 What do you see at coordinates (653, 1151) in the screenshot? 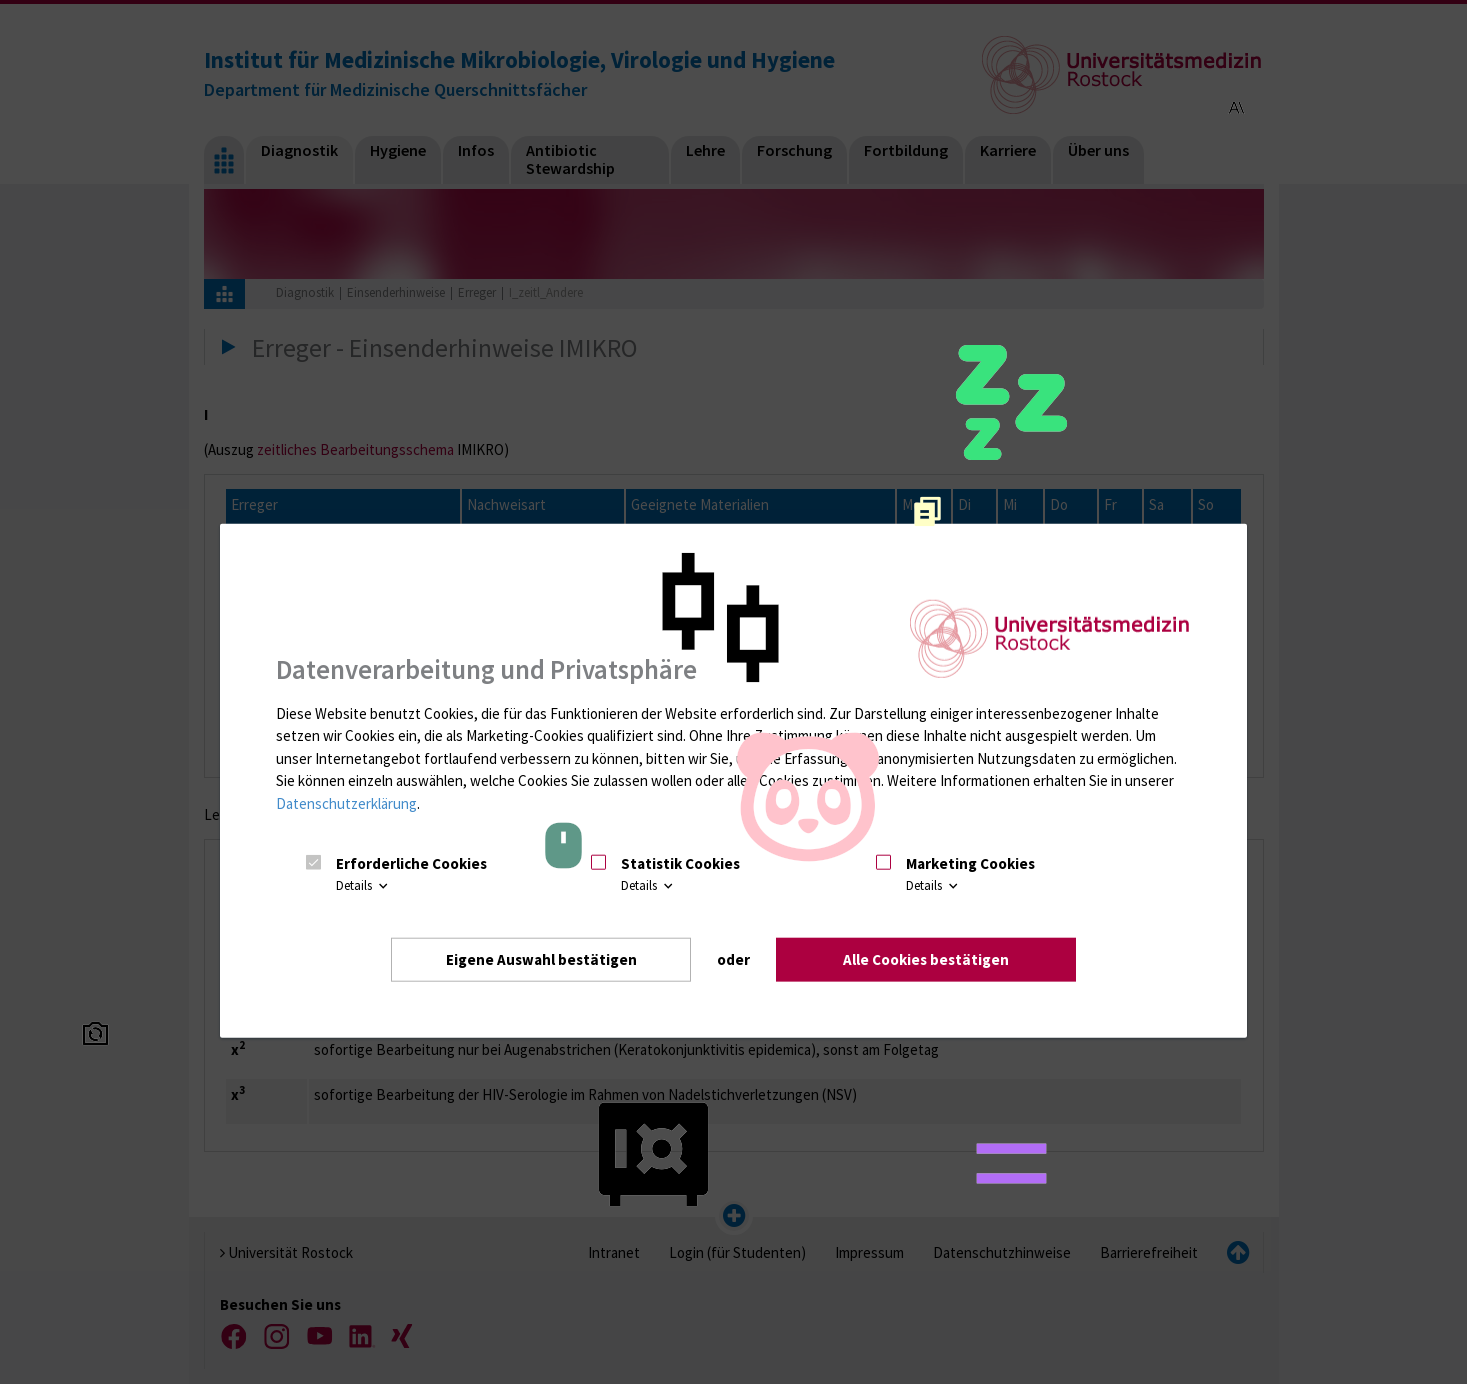
I see `access secure storage or vault` at bounding box center [653, 1151].